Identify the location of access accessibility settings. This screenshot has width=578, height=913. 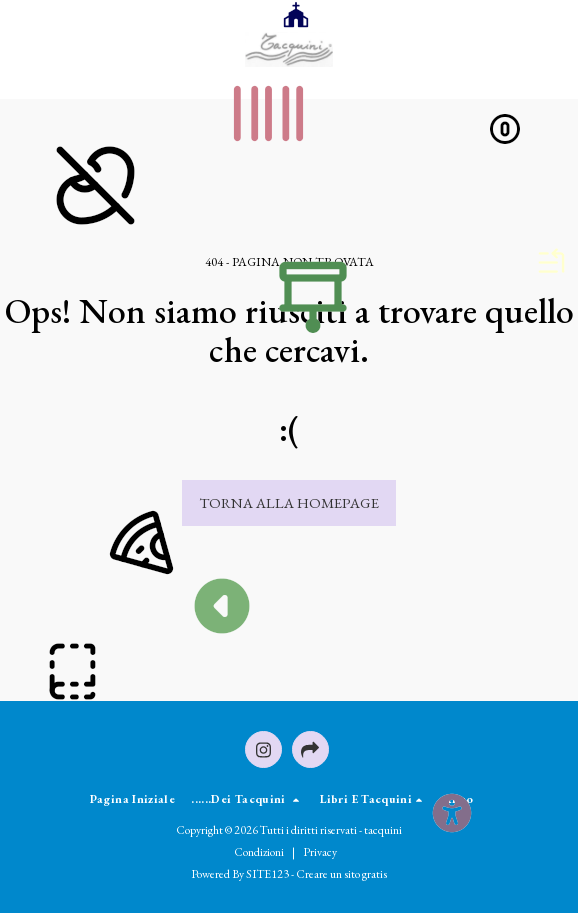
(452, 813).